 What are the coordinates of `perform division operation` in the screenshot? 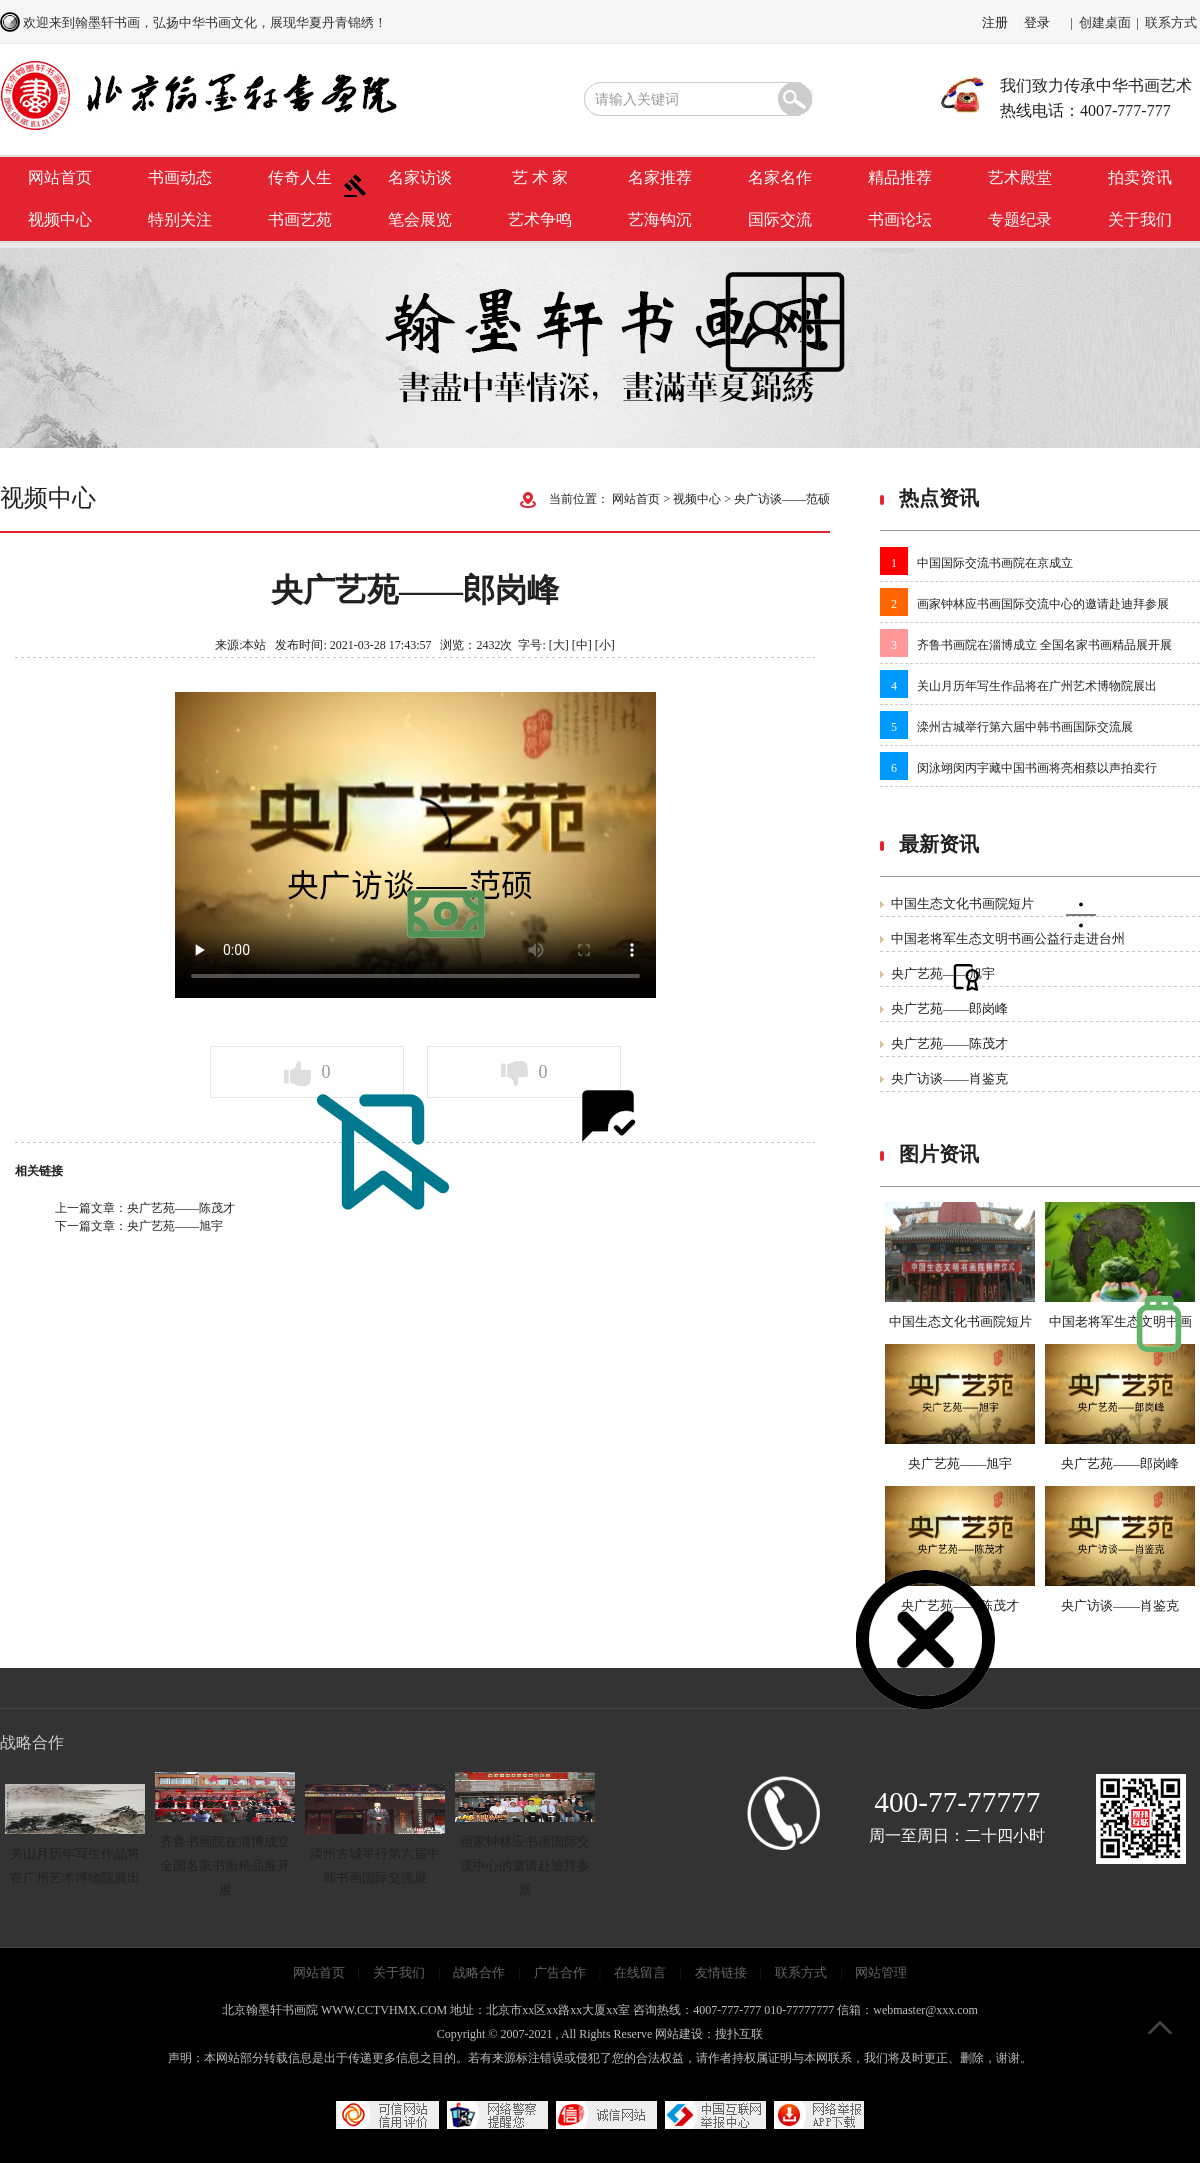 It's located at (1081, 915).